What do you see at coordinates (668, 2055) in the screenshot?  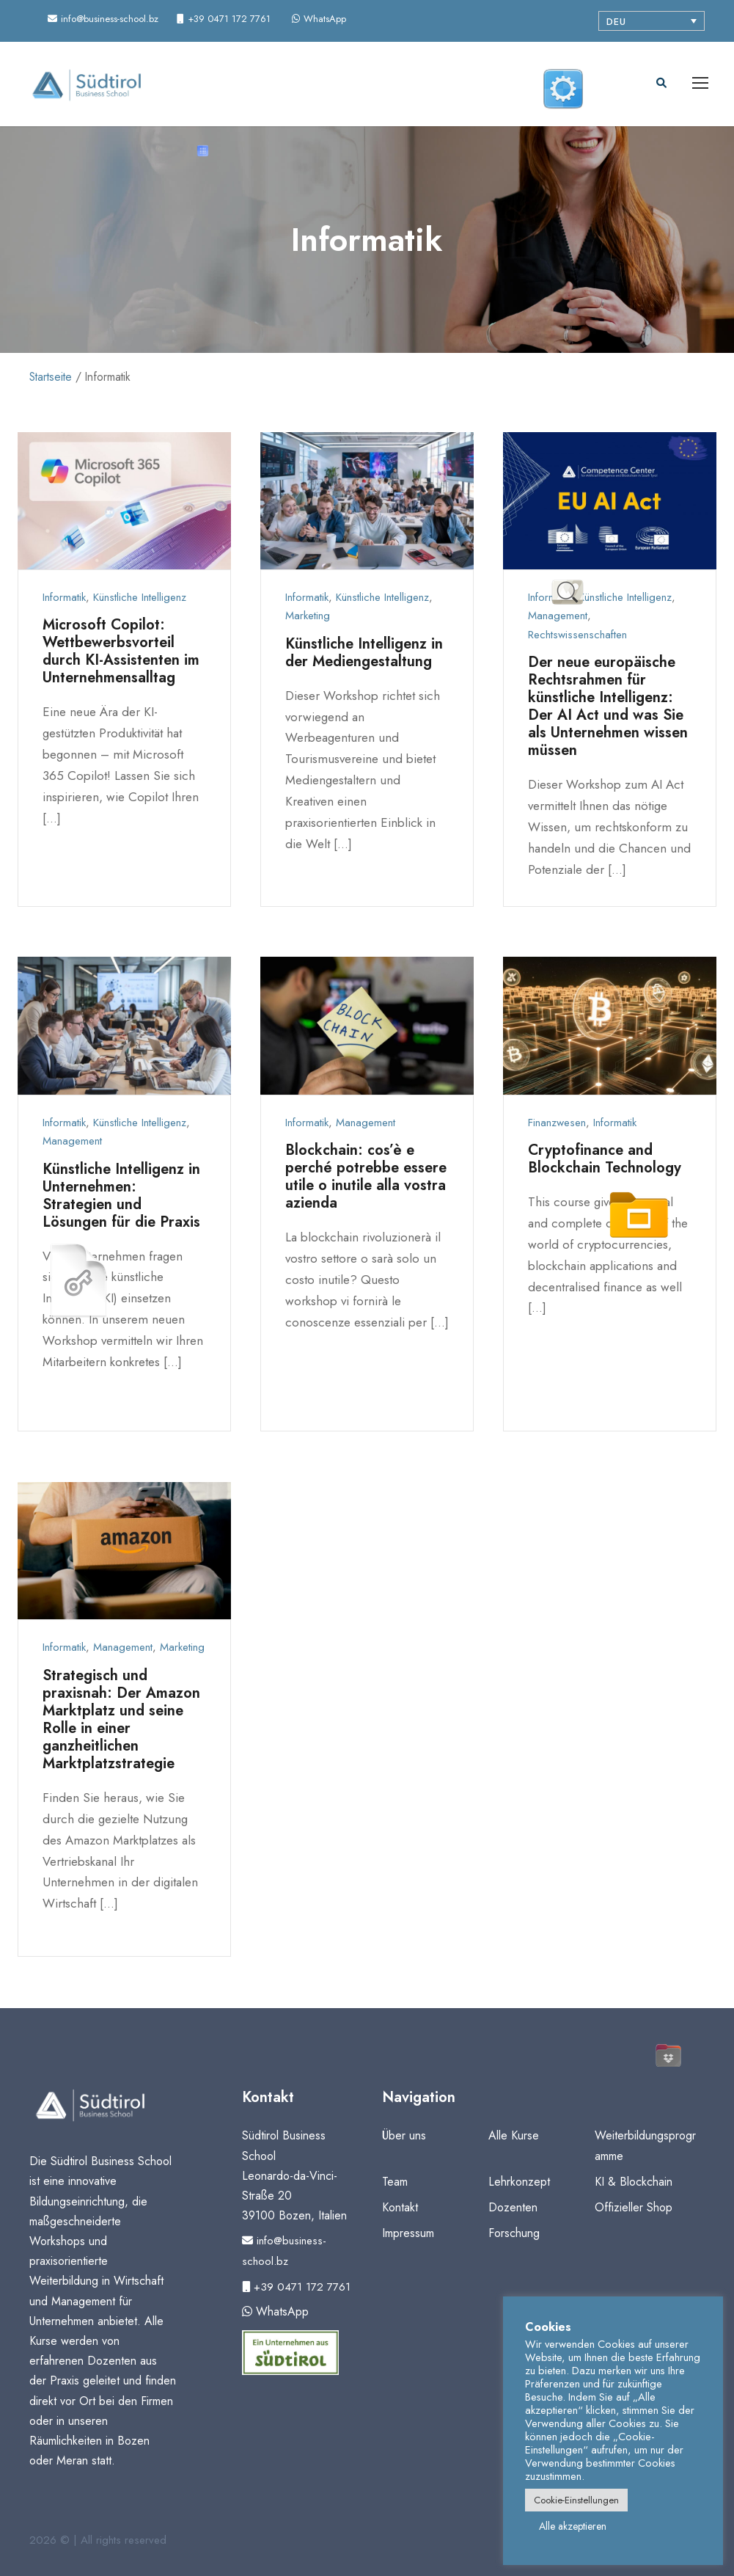 I see `open dropbox synced folder` at bounding box center [668, 2055].